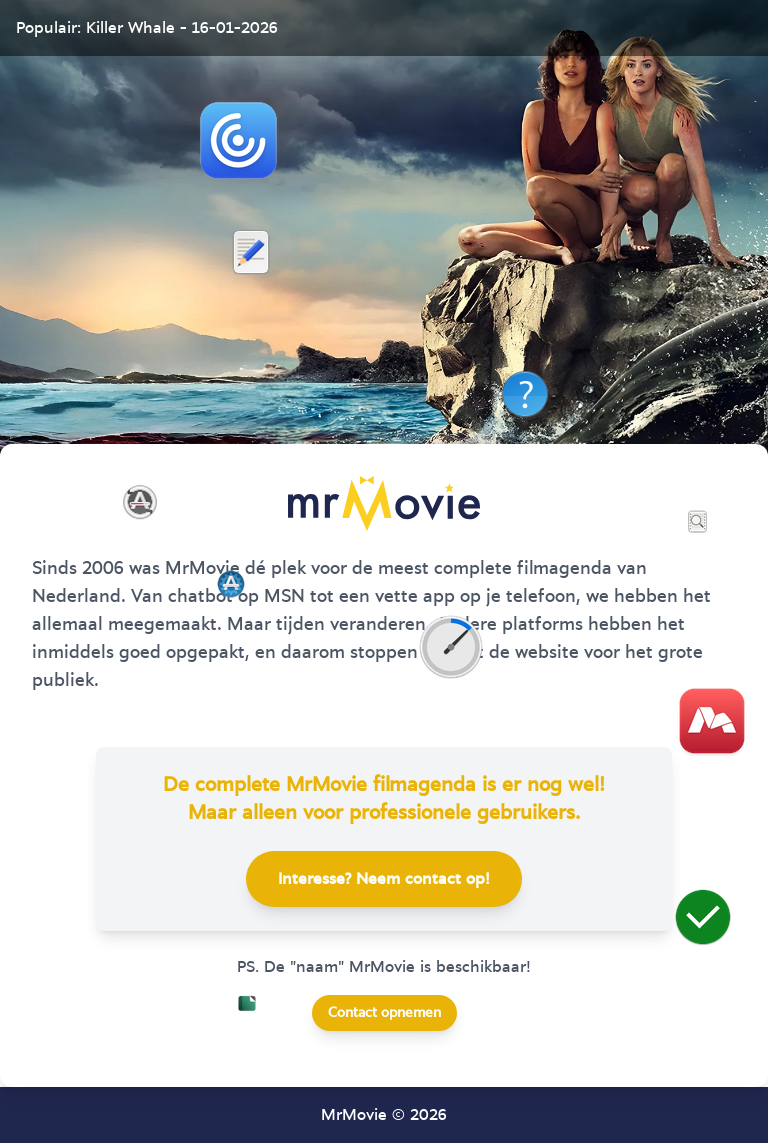 The width and height of the screenshot is (768, 1143). I want to click on open software properties or settings, so click(231, 584).